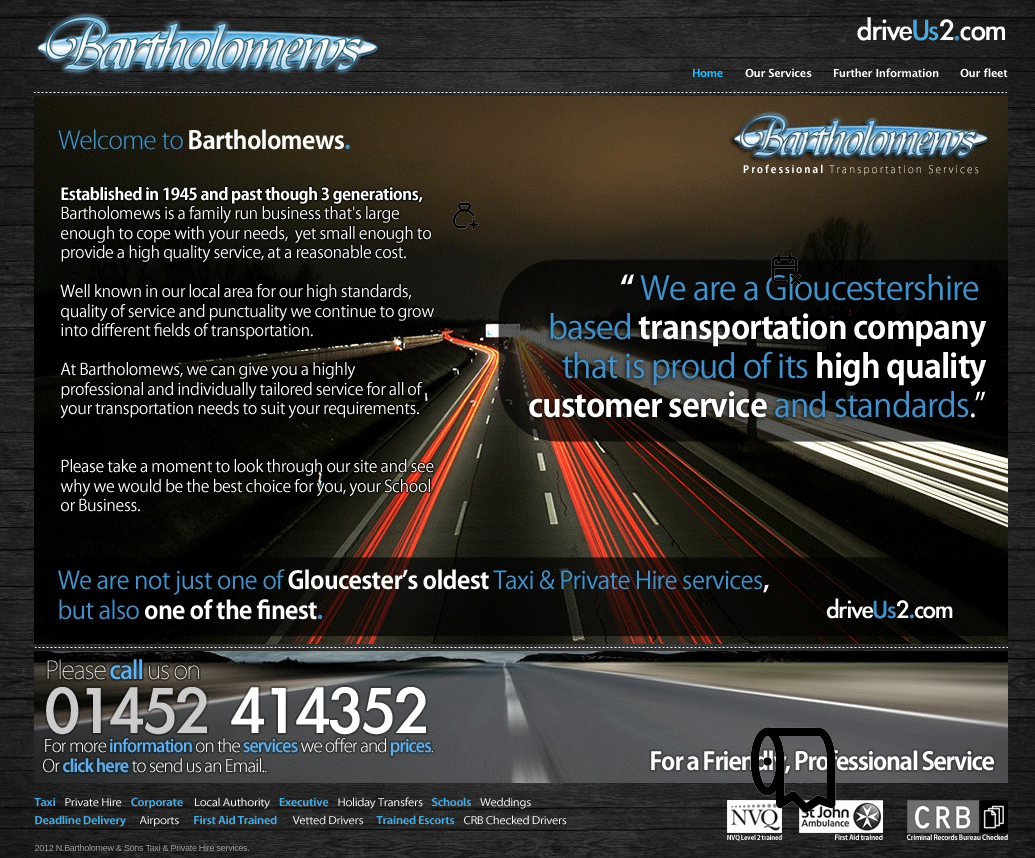 The height and width of the screenshot is (858, 1035). I want to click on remove an event from your calendar, so click(784, 268).